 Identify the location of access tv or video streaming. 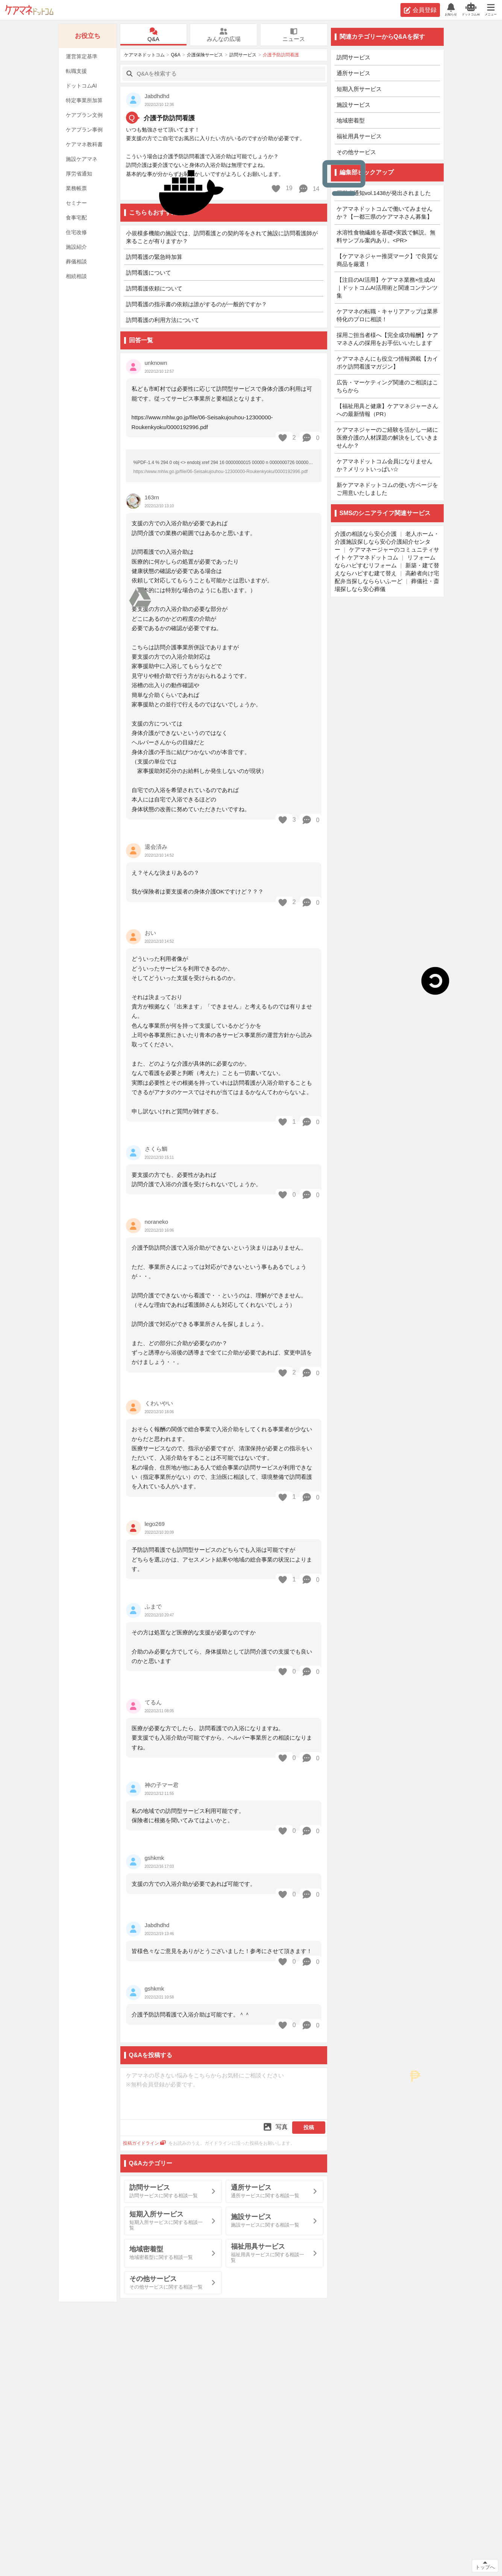
(344, 177).